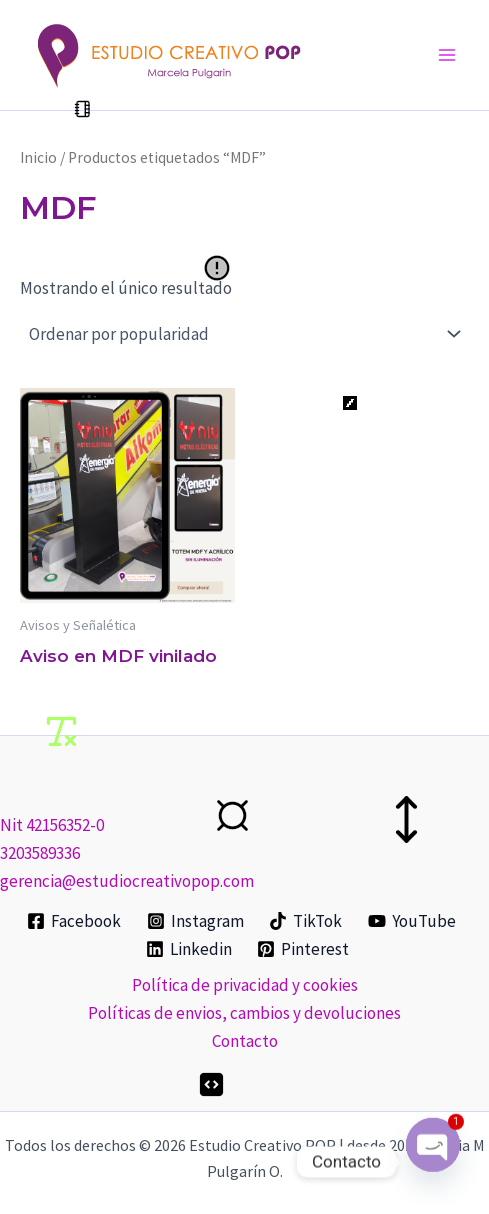  I want to click on view or edit source code, so click(211, 1084).